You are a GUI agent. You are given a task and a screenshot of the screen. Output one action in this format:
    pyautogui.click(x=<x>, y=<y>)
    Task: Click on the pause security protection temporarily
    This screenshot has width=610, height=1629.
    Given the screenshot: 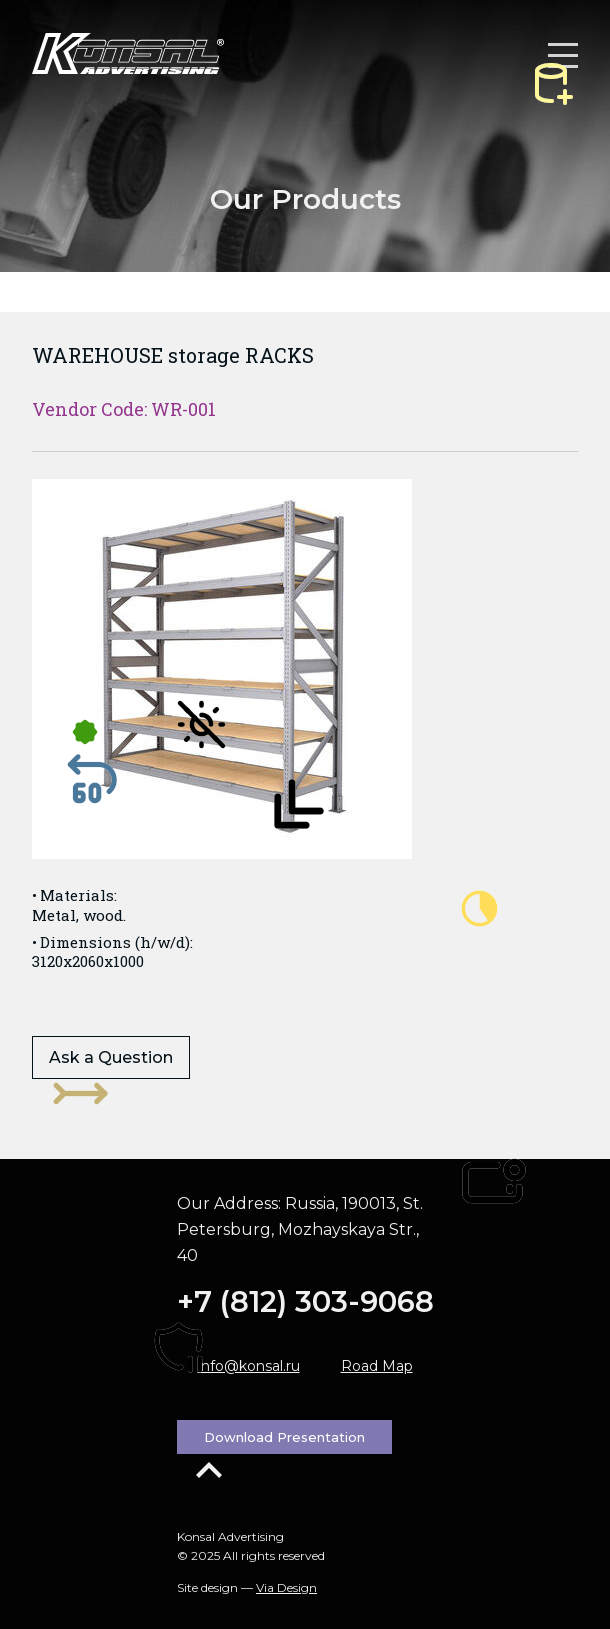 What is the action you would take?
    pyautogui.click(x=178, y=1346)
    